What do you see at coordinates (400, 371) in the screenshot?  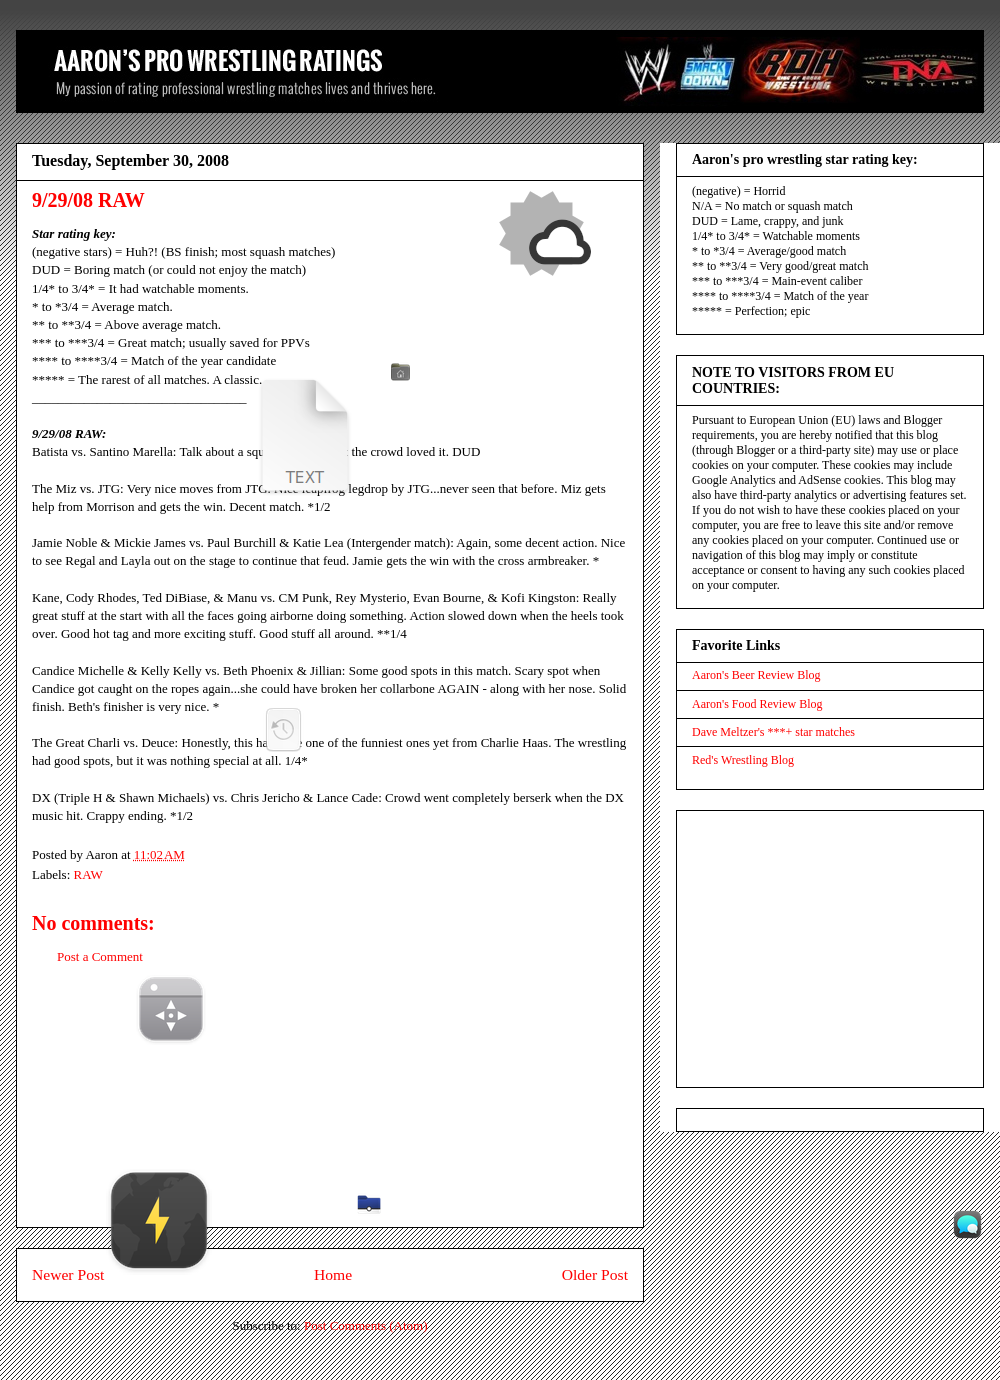 I see `access your home folder` at bounding box center [400, 371].